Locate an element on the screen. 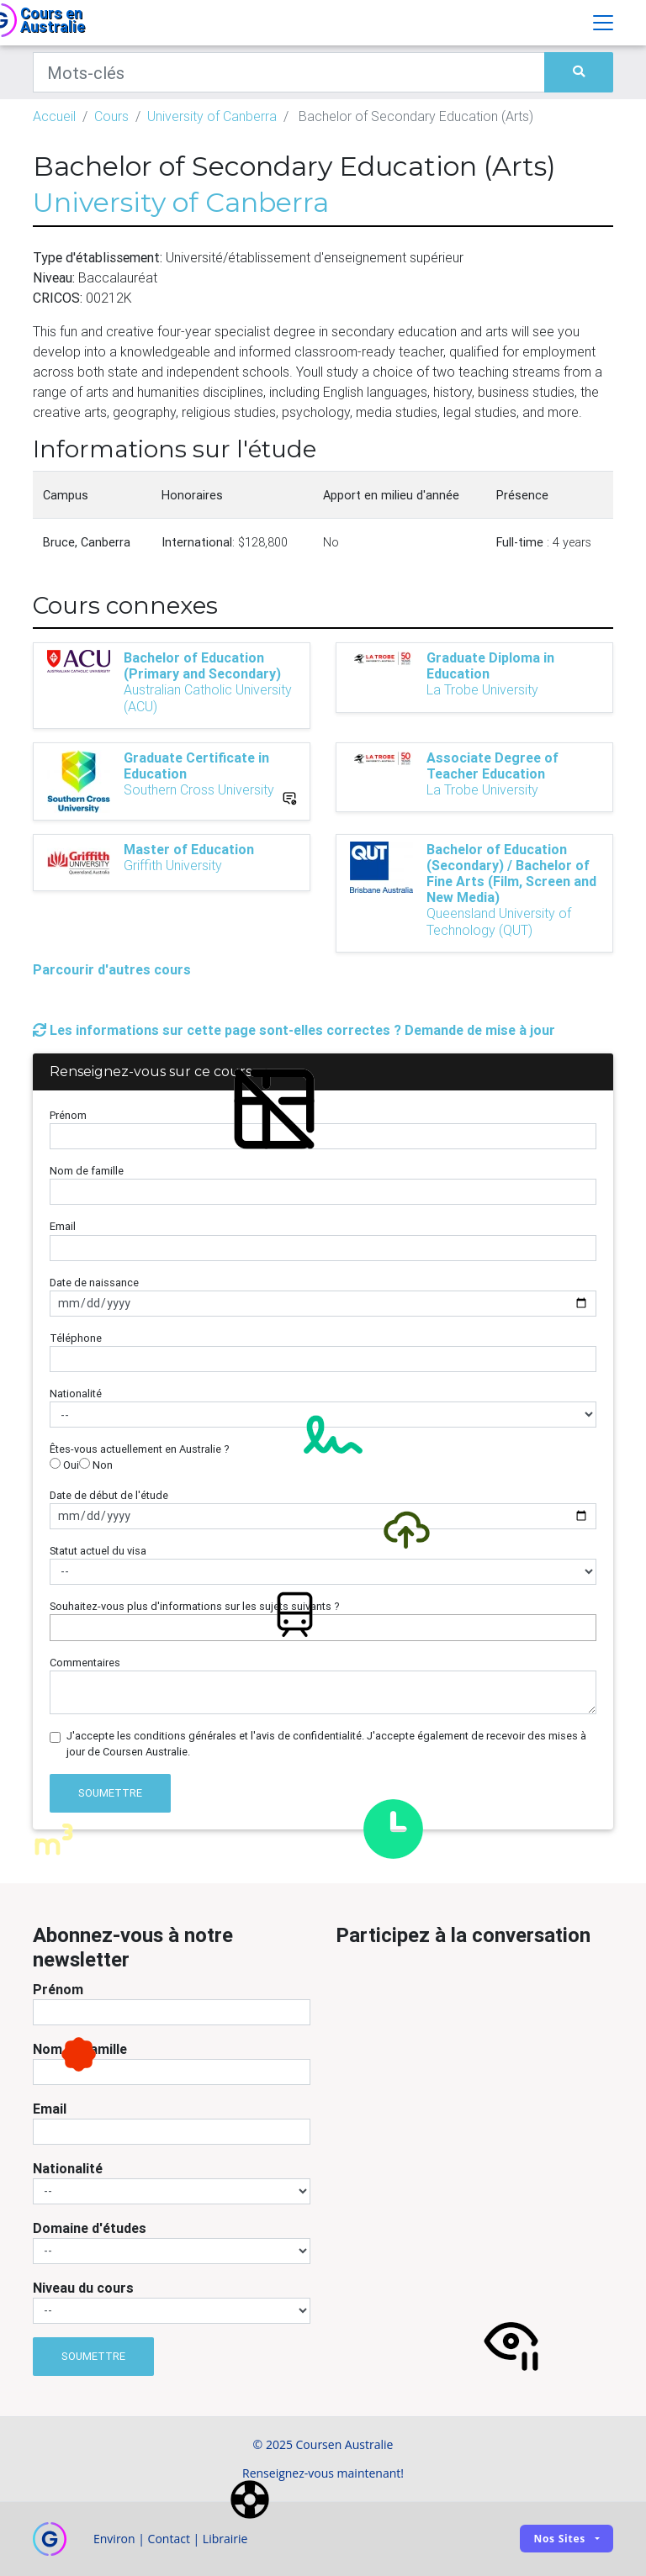 This screenshot has width=646, height=2576. indicates volume measurement in cubic meters is located at coordinates (54, 1840).